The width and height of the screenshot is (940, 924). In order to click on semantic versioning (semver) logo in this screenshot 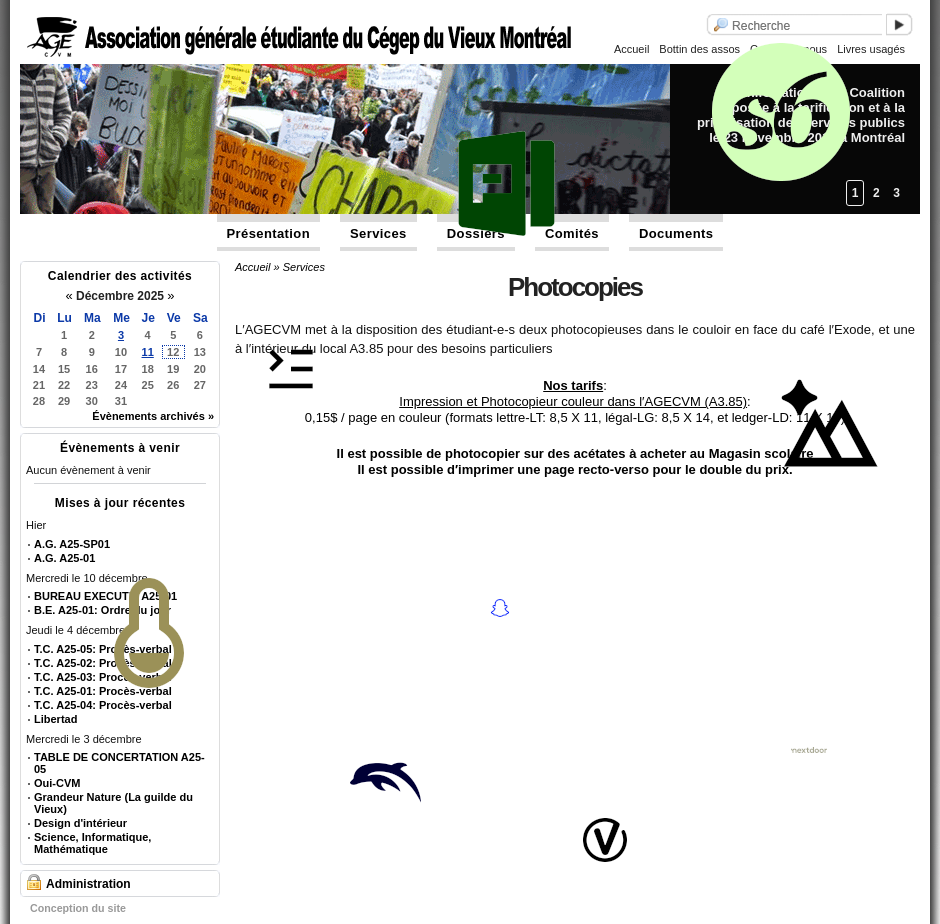, I will do `click(605, 840)`.